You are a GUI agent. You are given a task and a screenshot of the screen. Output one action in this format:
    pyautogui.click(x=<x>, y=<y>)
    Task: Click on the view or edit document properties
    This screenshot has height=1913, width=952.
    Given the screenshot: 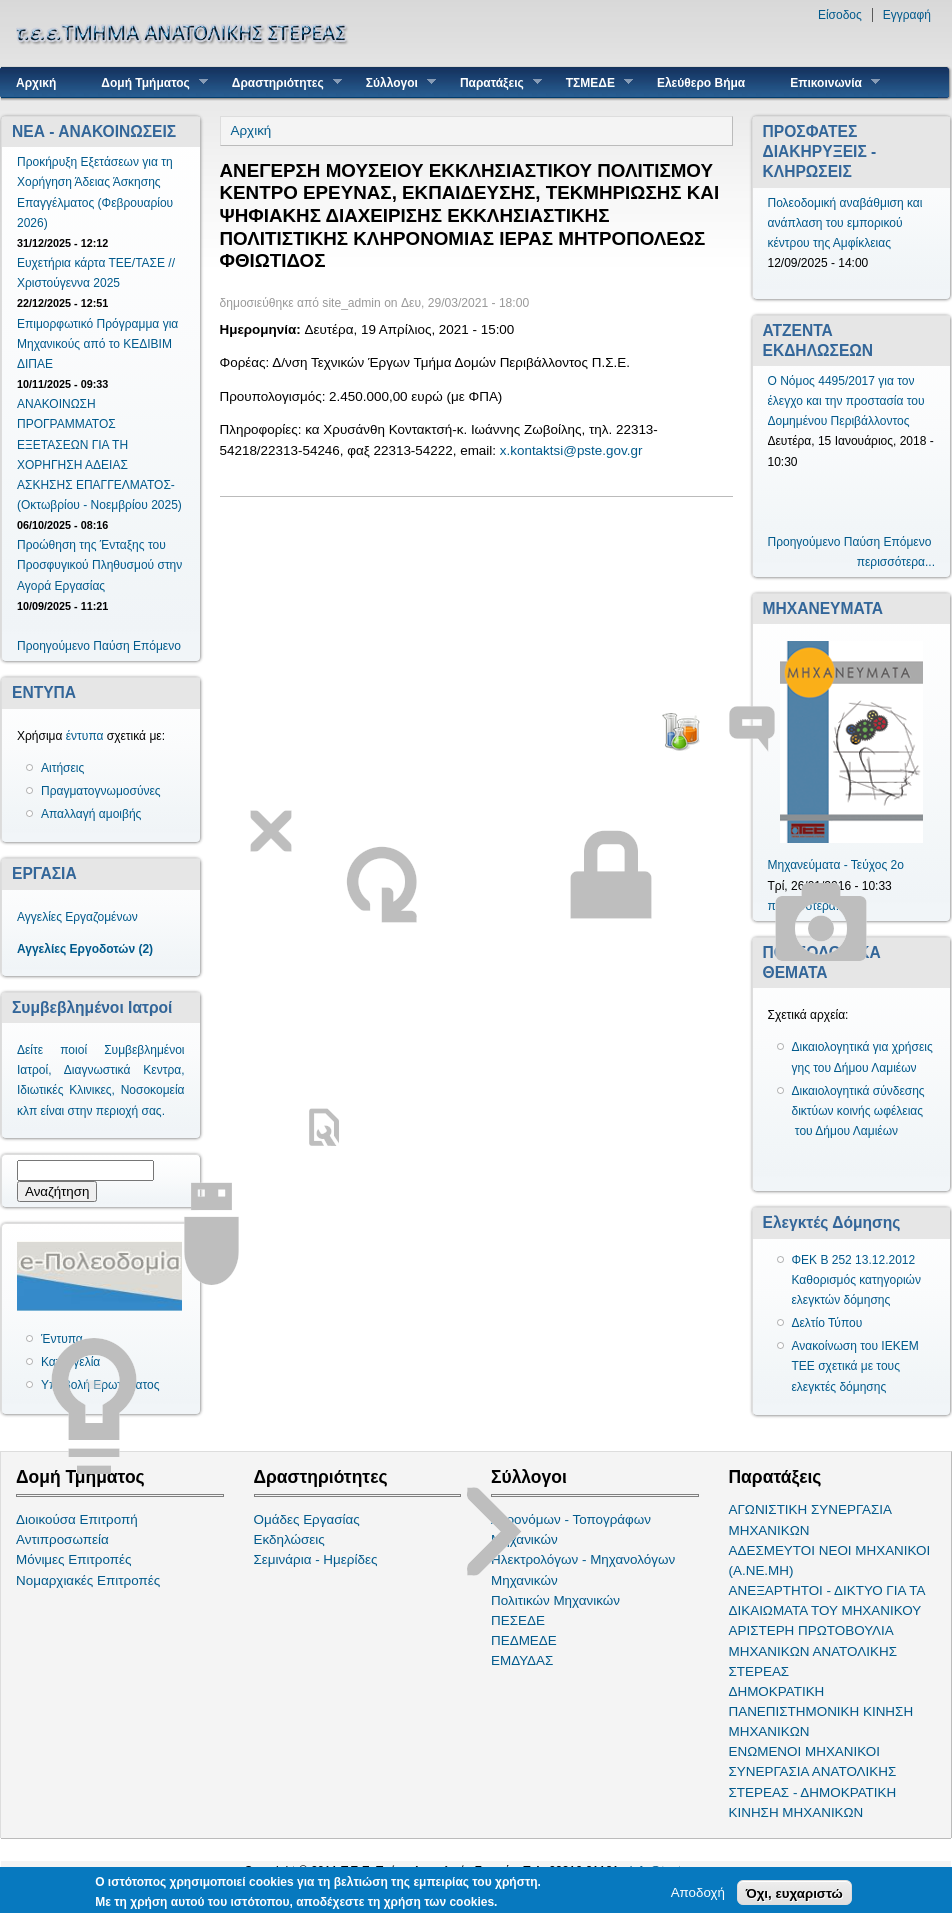 What is the action you would take?
    pyautogui.click(x=324, y=1126)
    